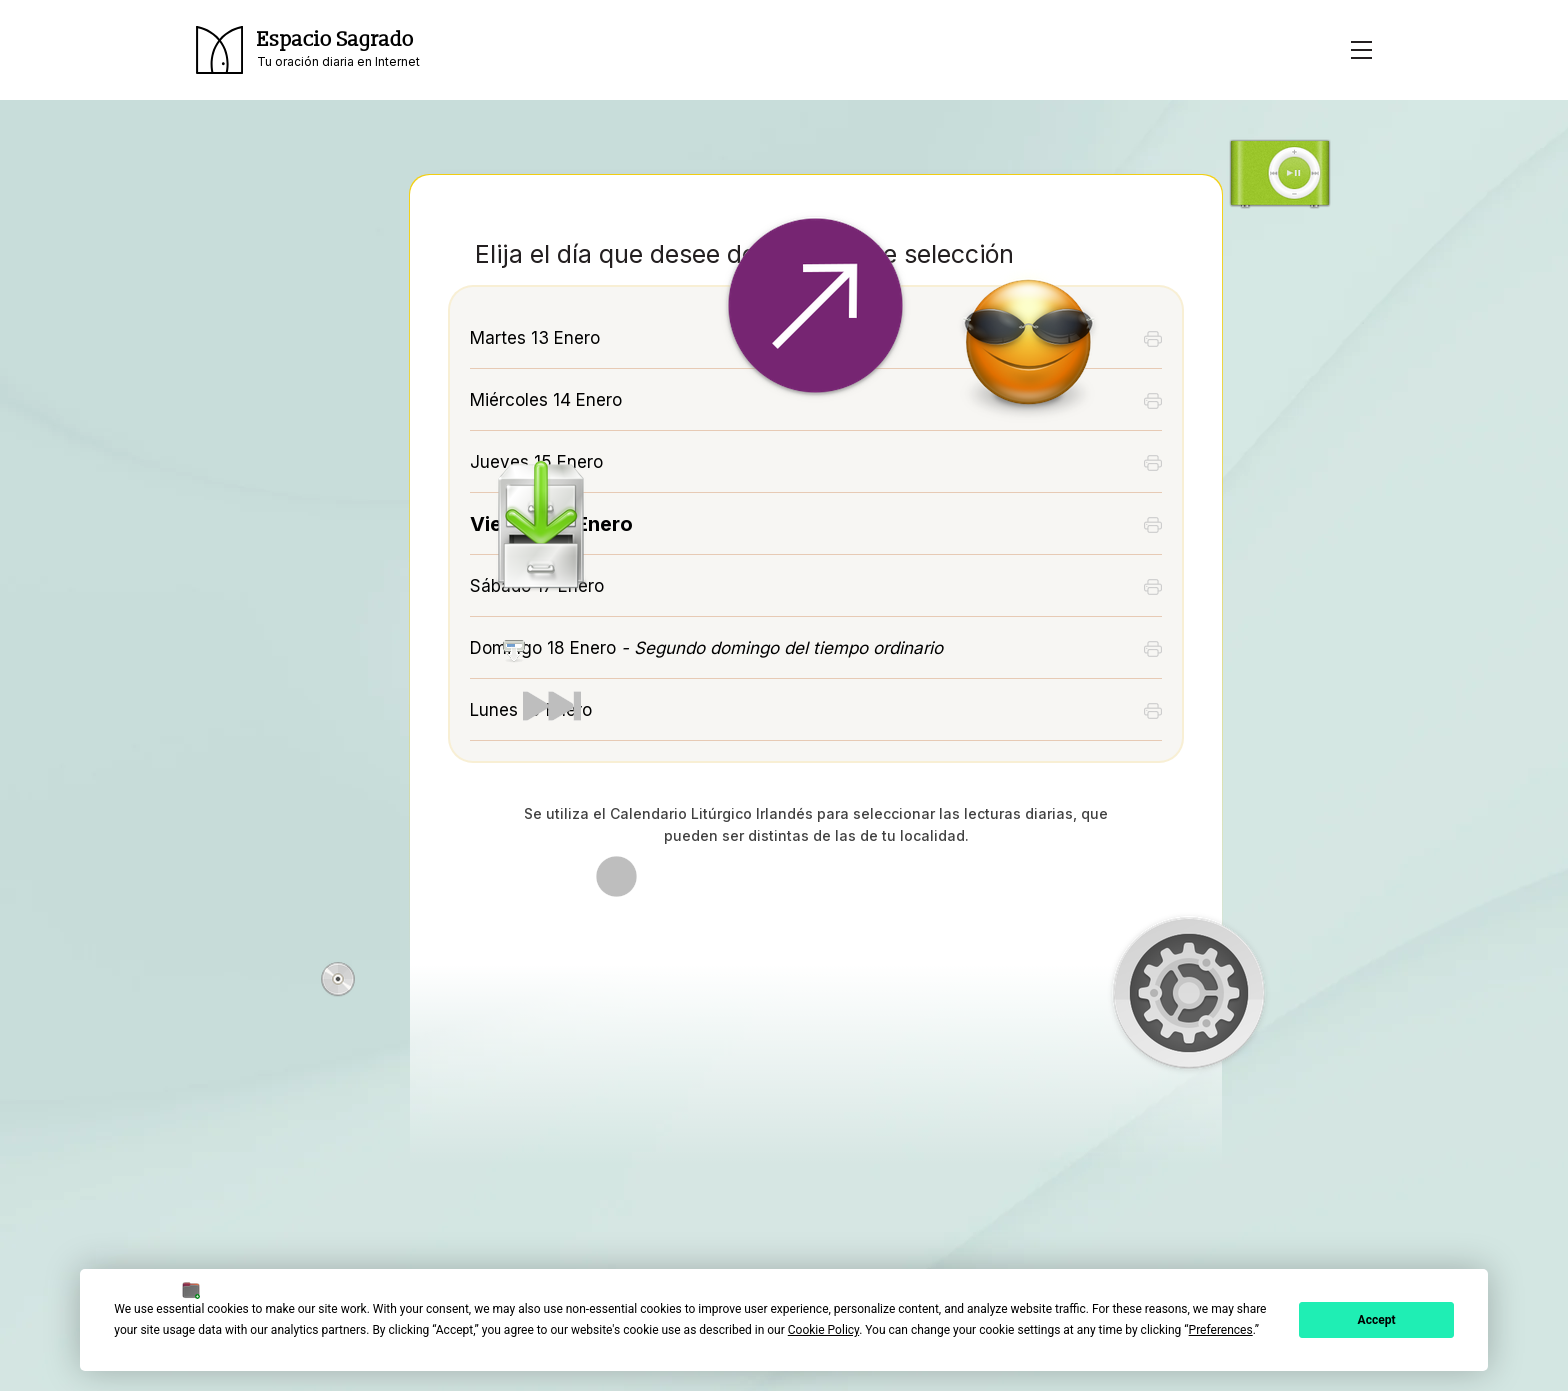 This screenshot has height=1391, width=1568. What do you see at coordinates (815, 305) in the screenshot?
I see `indicates a symbolic link or shortcut to another file` at bounding box center [815, 305].